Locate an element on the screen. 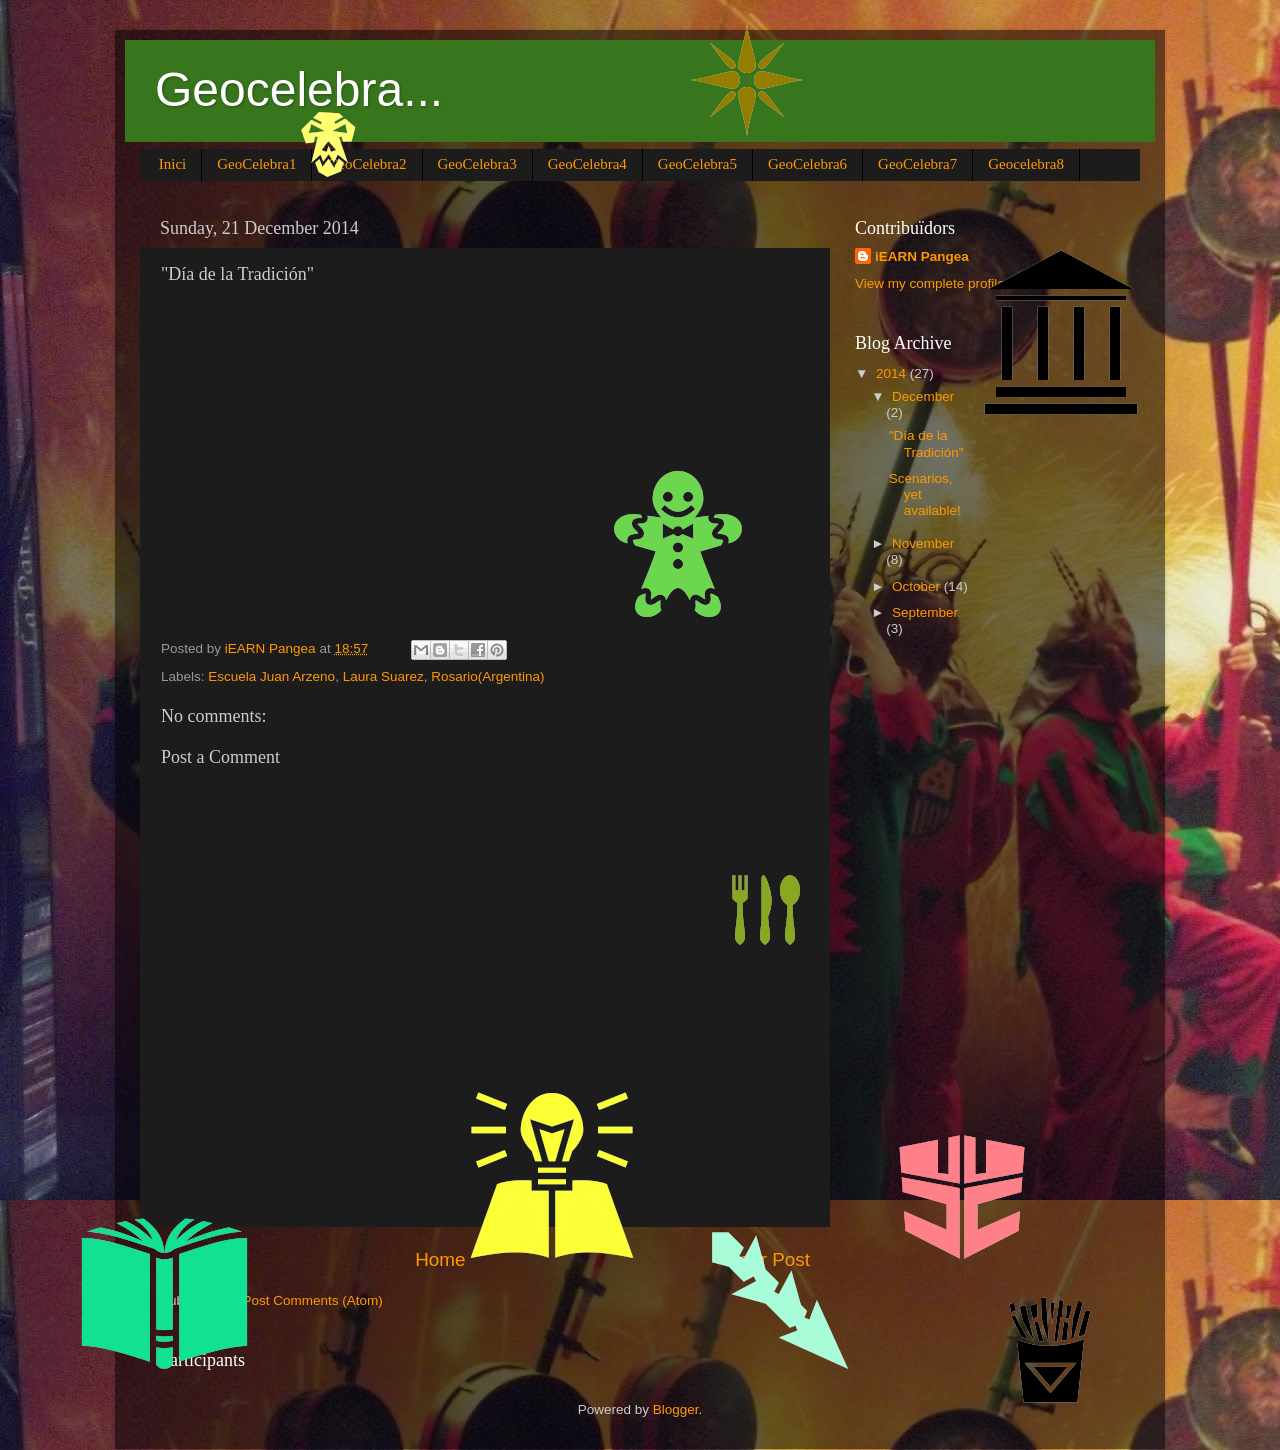 This screenshot has width=1280, height=1450. view nearby restaurants or dining options is located at coordinates (765, 910).